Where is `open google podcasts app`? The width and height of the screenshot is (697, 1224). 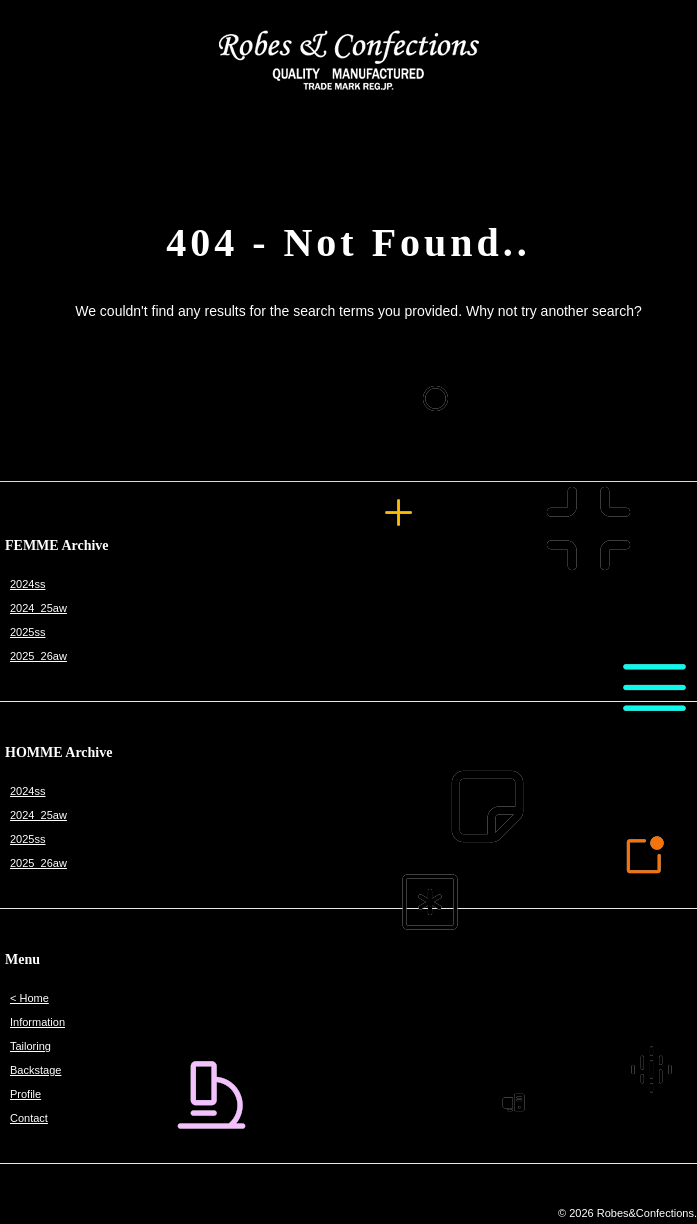
open google podcasts app is located at coordinates (651, 1069).